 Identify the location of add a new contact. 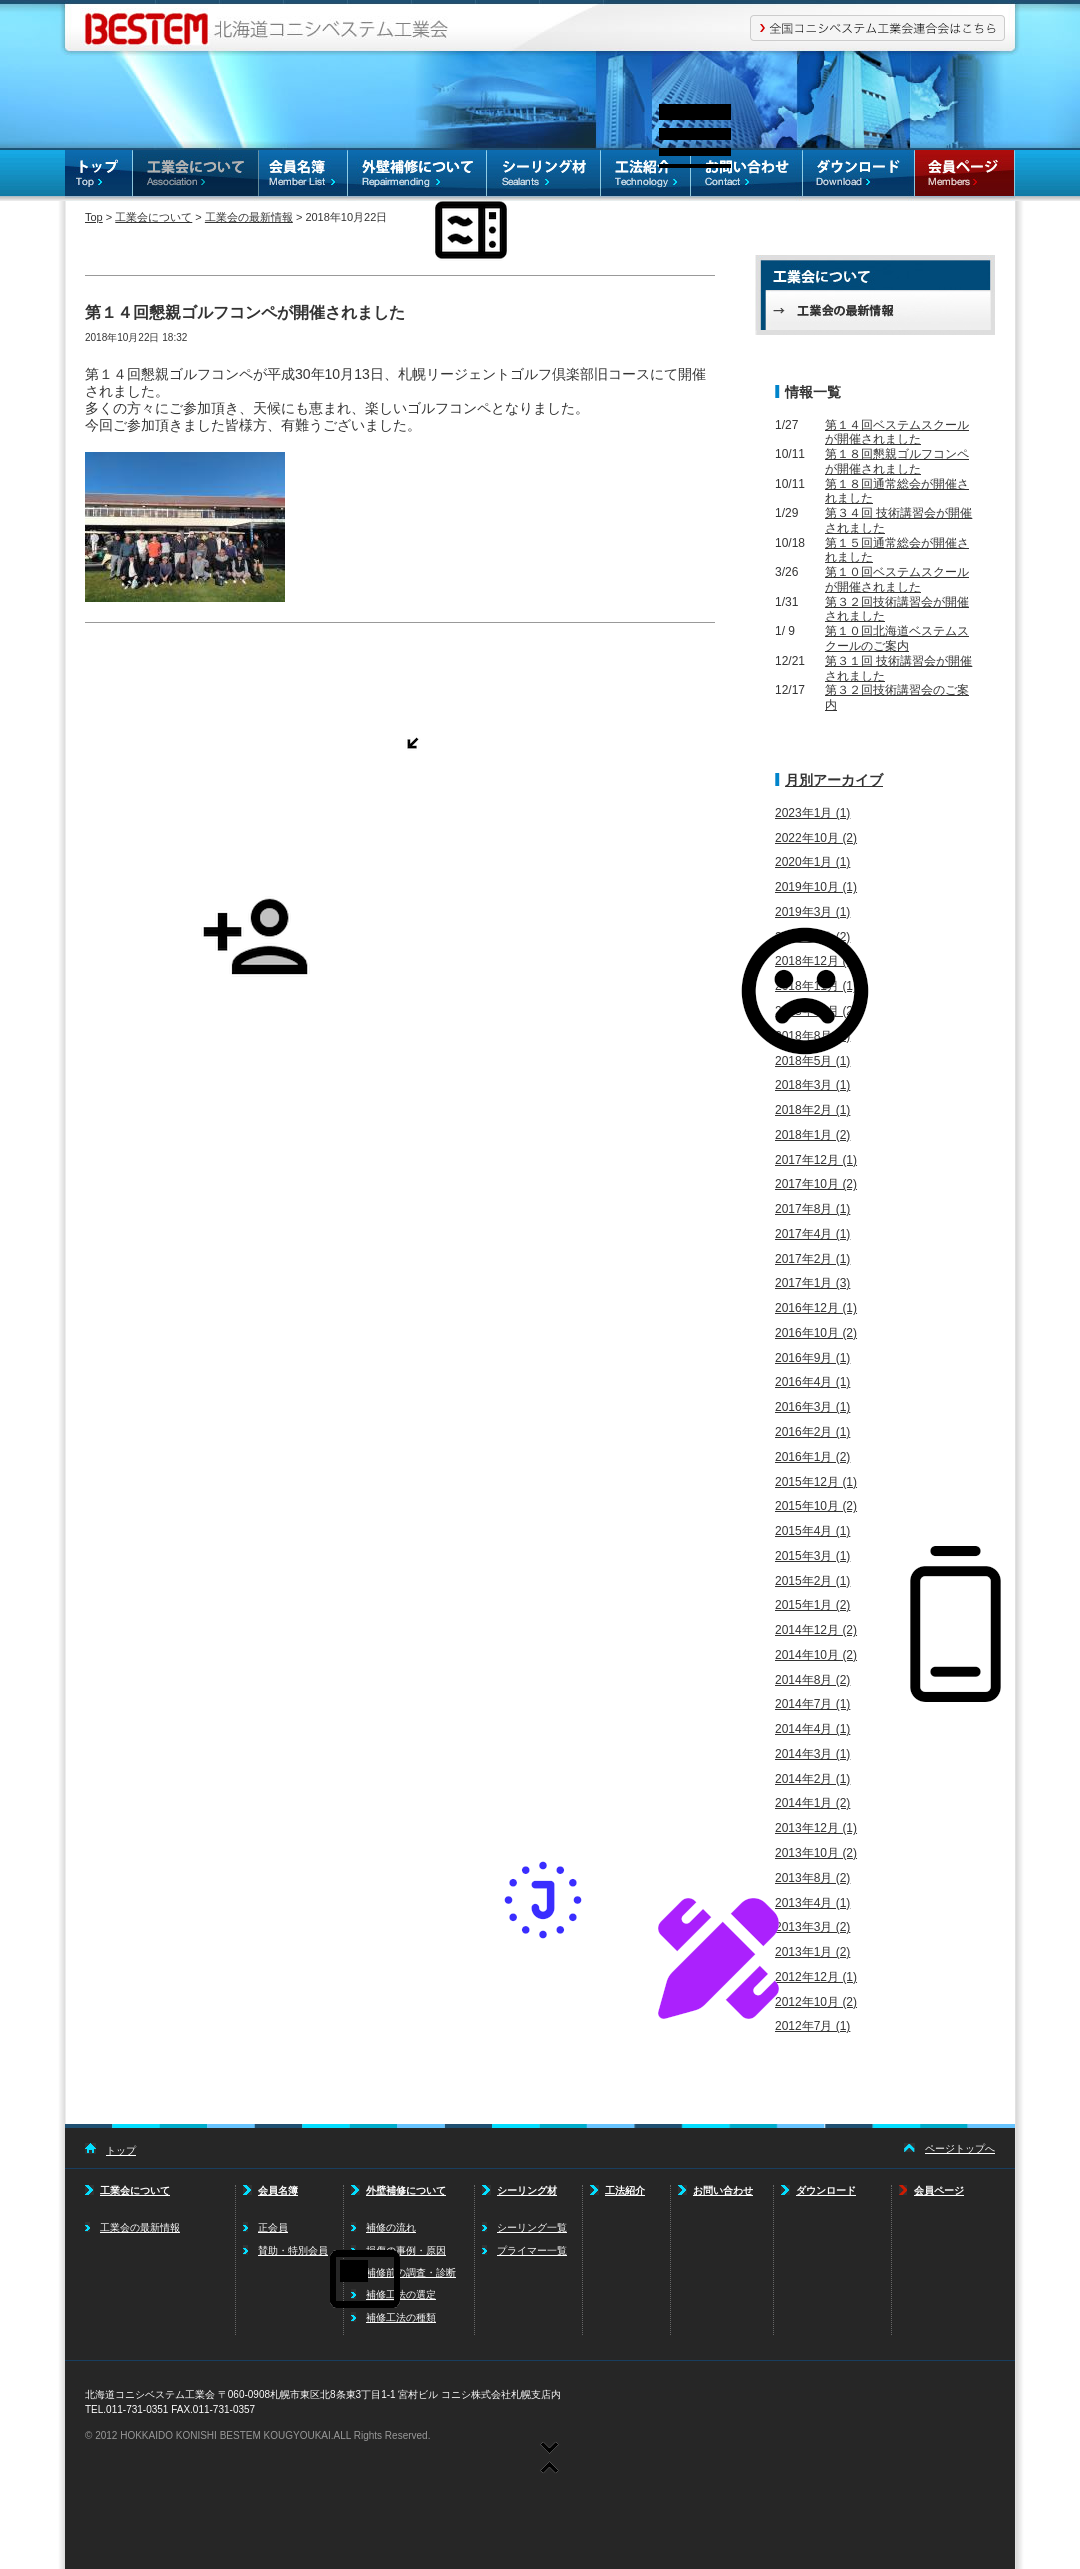
(255, 936).